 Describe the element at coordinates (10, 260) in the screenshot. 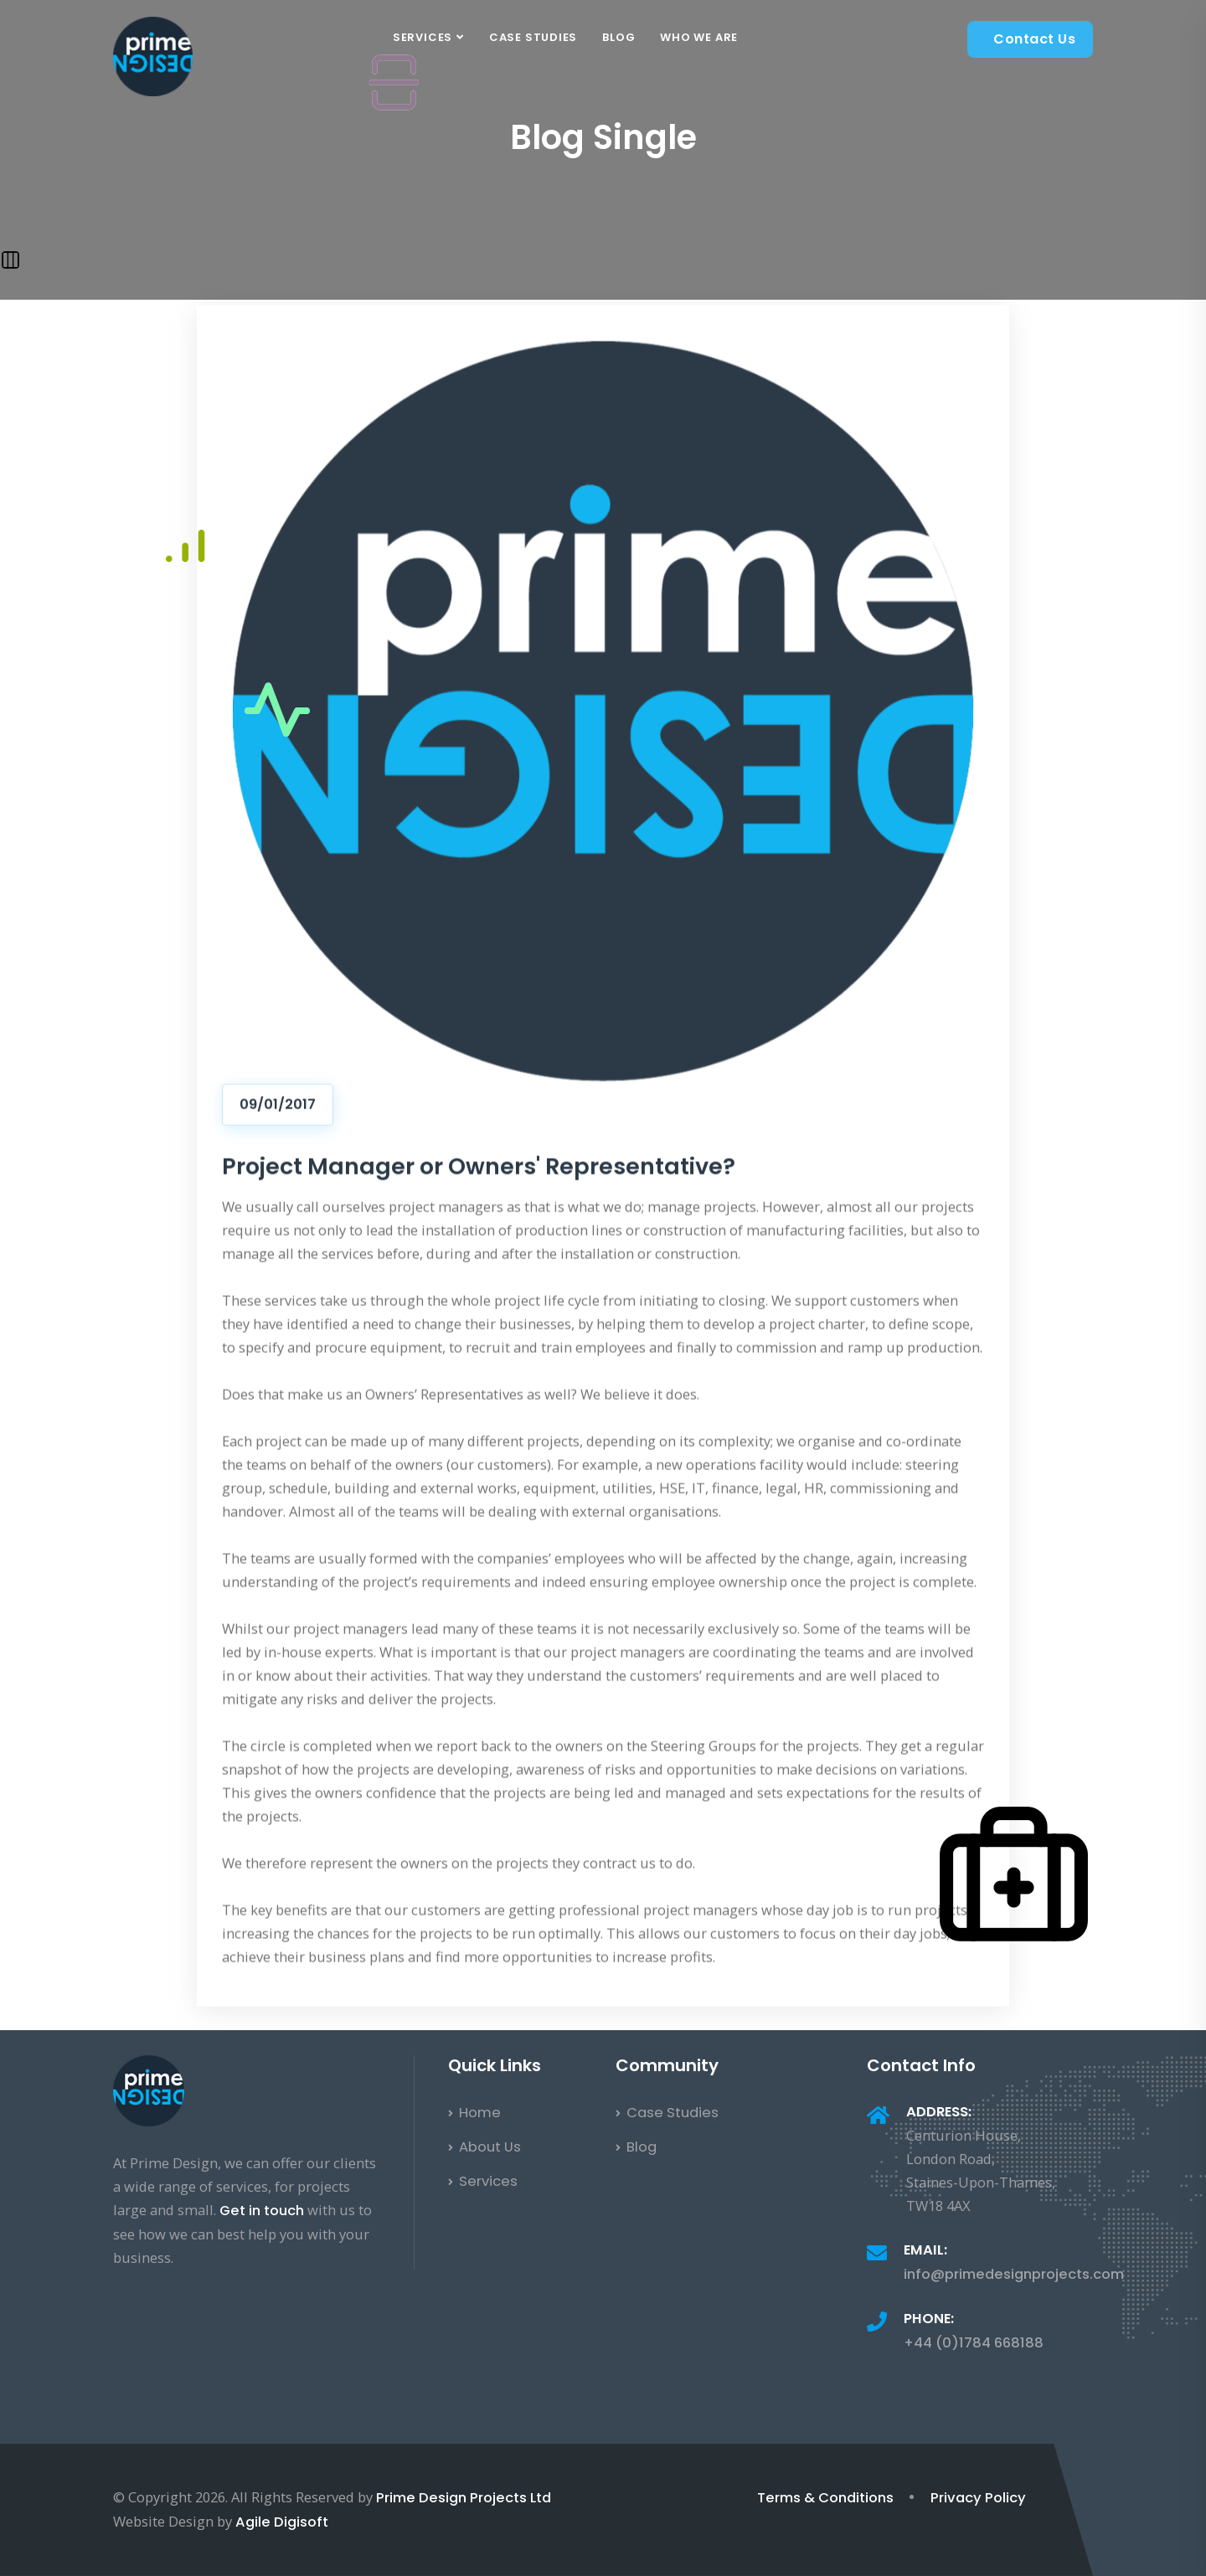

I see `switch to three-column layout` at that location.